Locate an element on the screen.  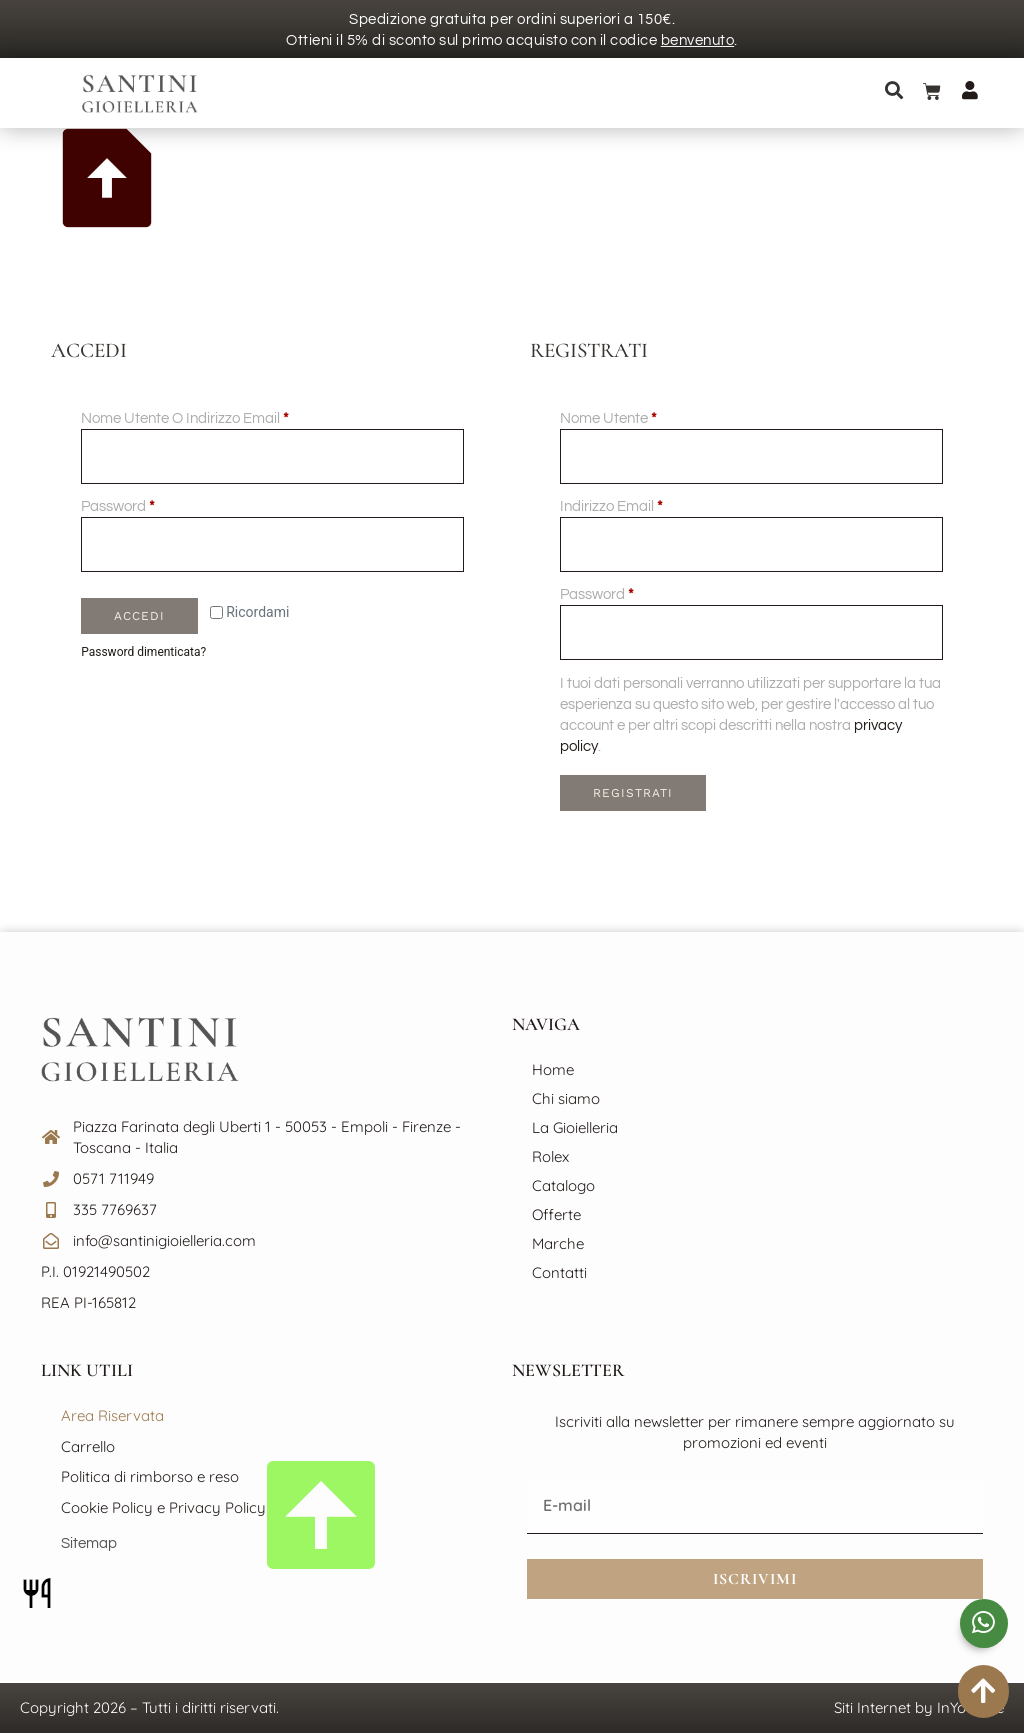
find nearby restaurants is located at coordinates (37, 1593).